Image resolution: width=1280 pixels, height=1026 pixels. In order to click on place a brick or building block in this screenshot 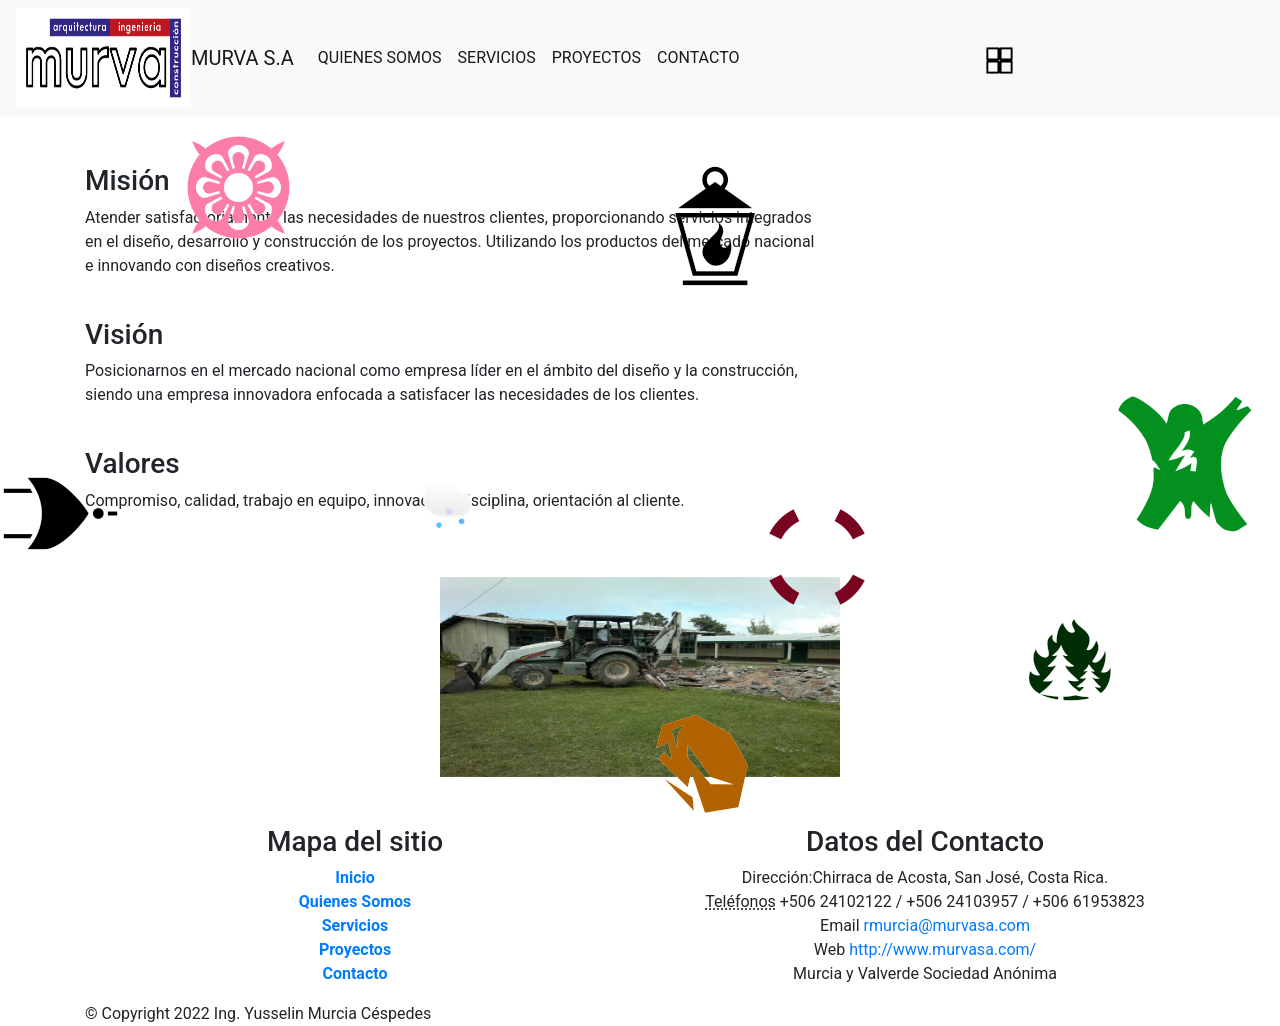, I will do `click(999, 60)`.